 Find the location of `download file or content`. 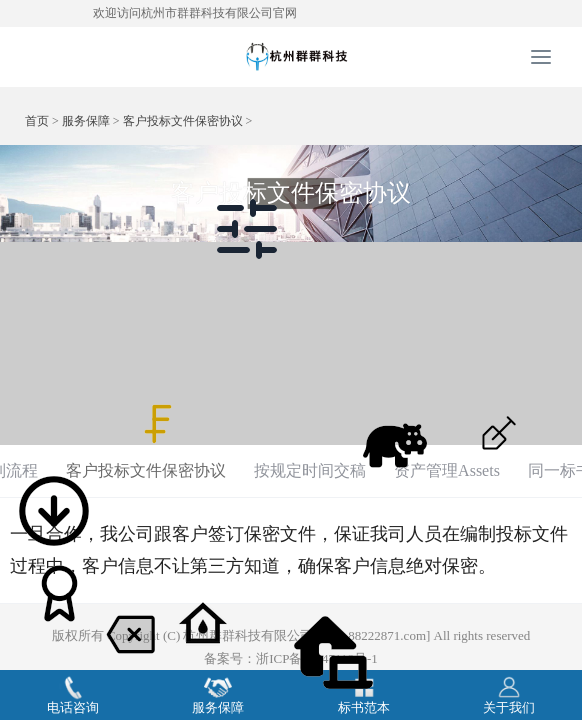

download file or content is located at coordinates (54, 511).